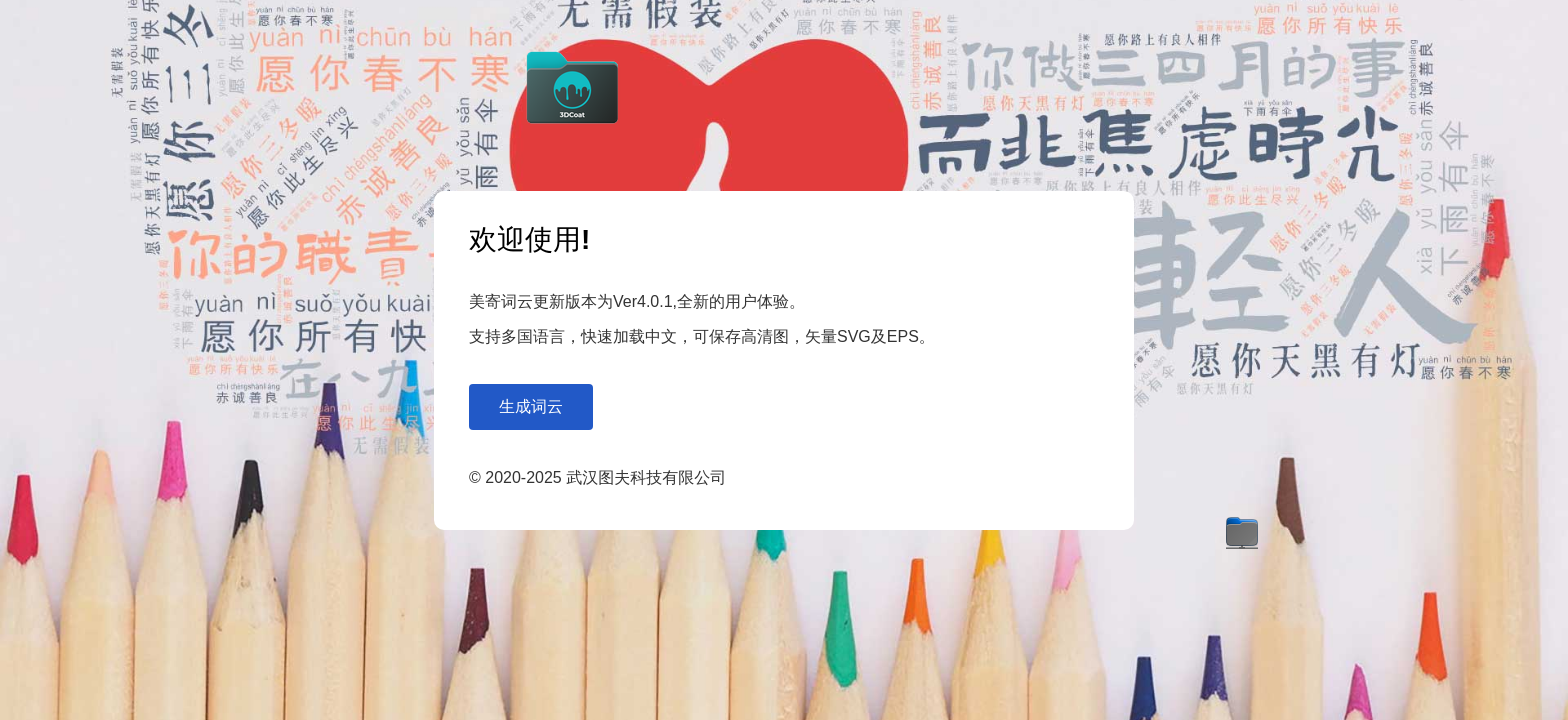  I want to click on access a remote or network folder, so click(1242, 533).